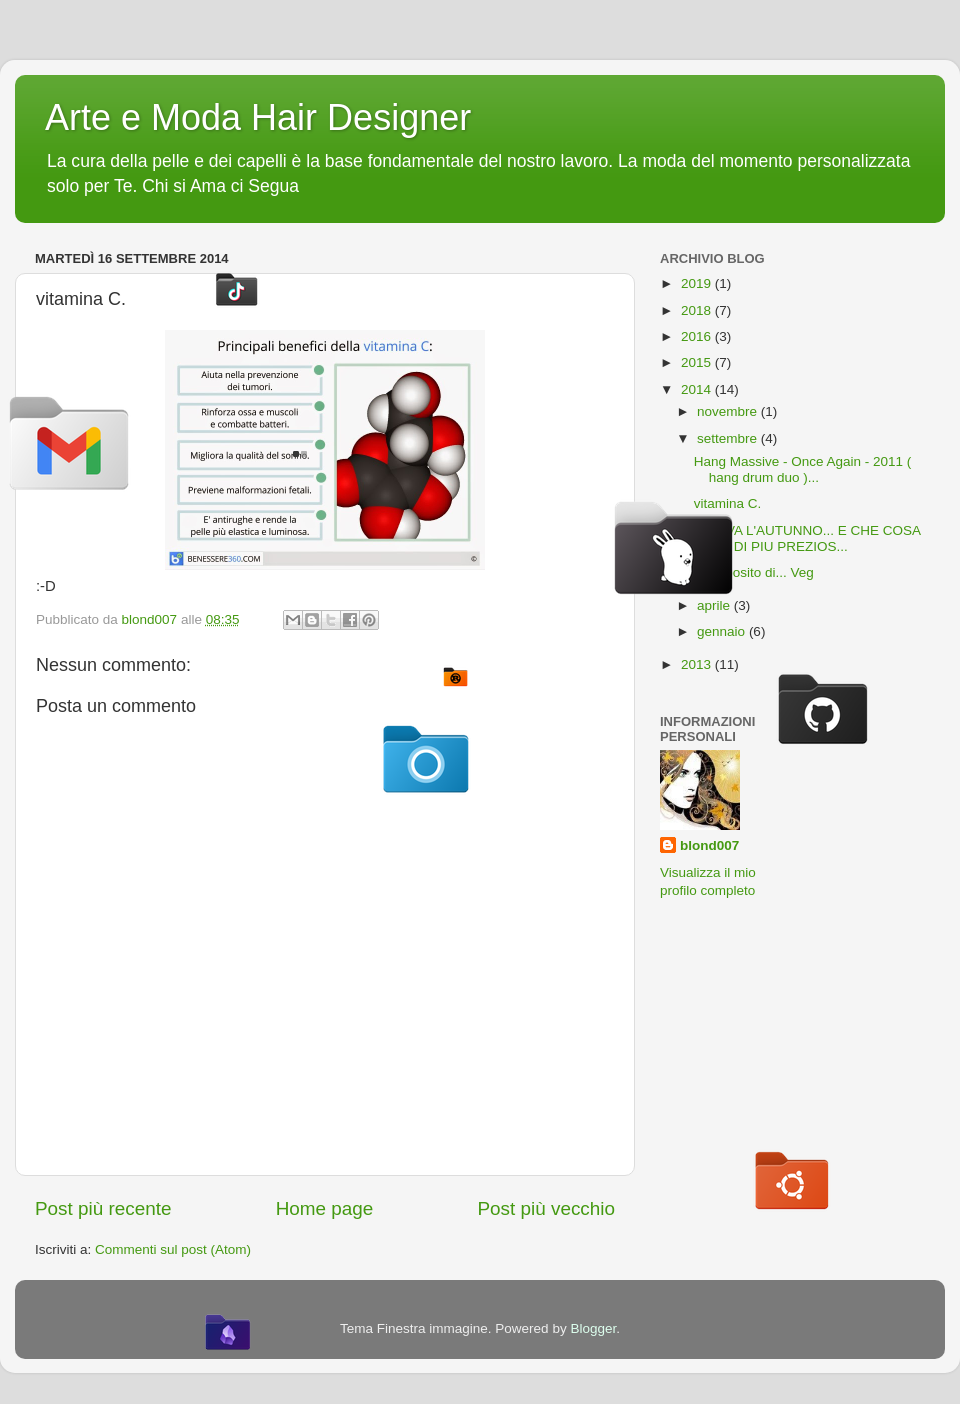 The width and height of the screenshot is (960, 1404). I want to click on open folder containing rust programming projects, so click(455, 677).